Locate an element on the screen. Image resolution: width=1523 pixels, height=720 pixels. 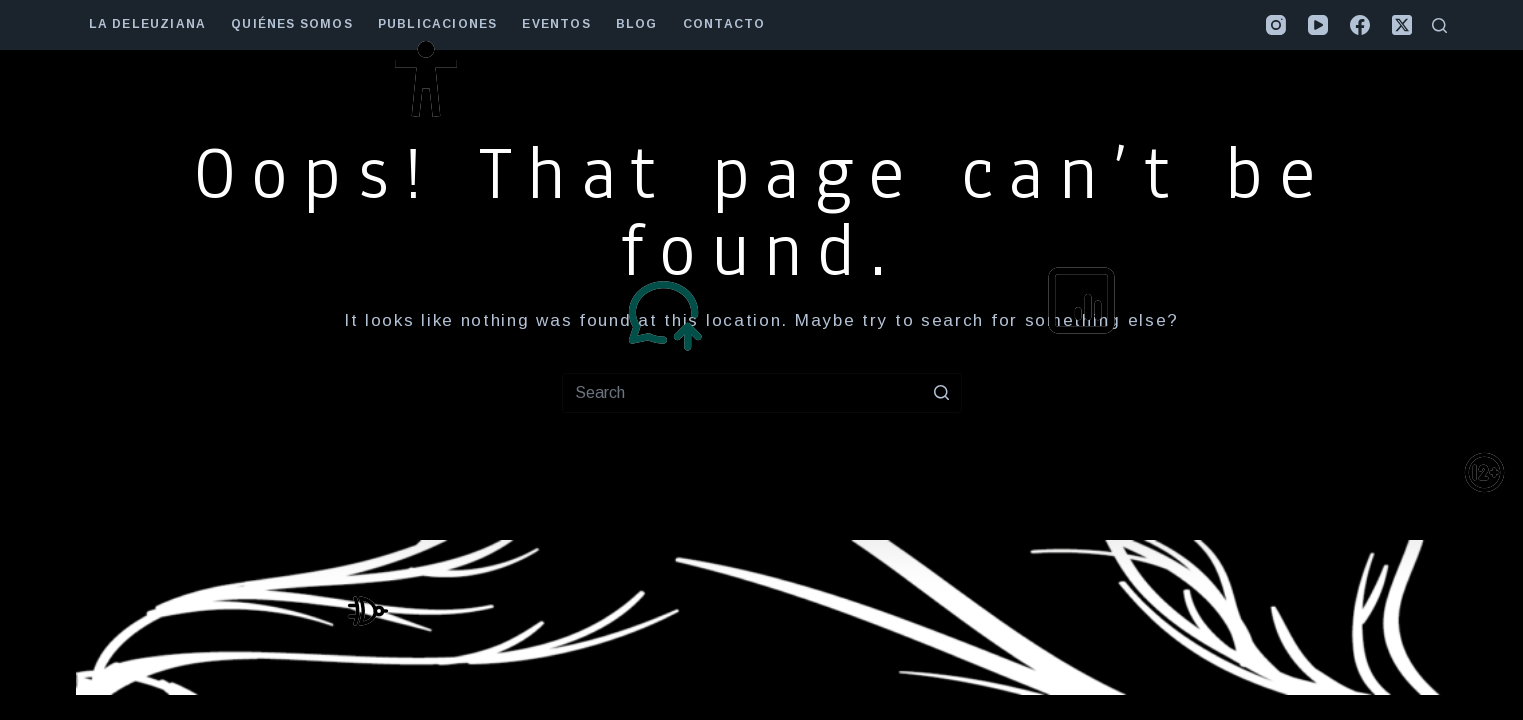
indicates content rated for ages 12 and older is located at coordinates (1484, 472).